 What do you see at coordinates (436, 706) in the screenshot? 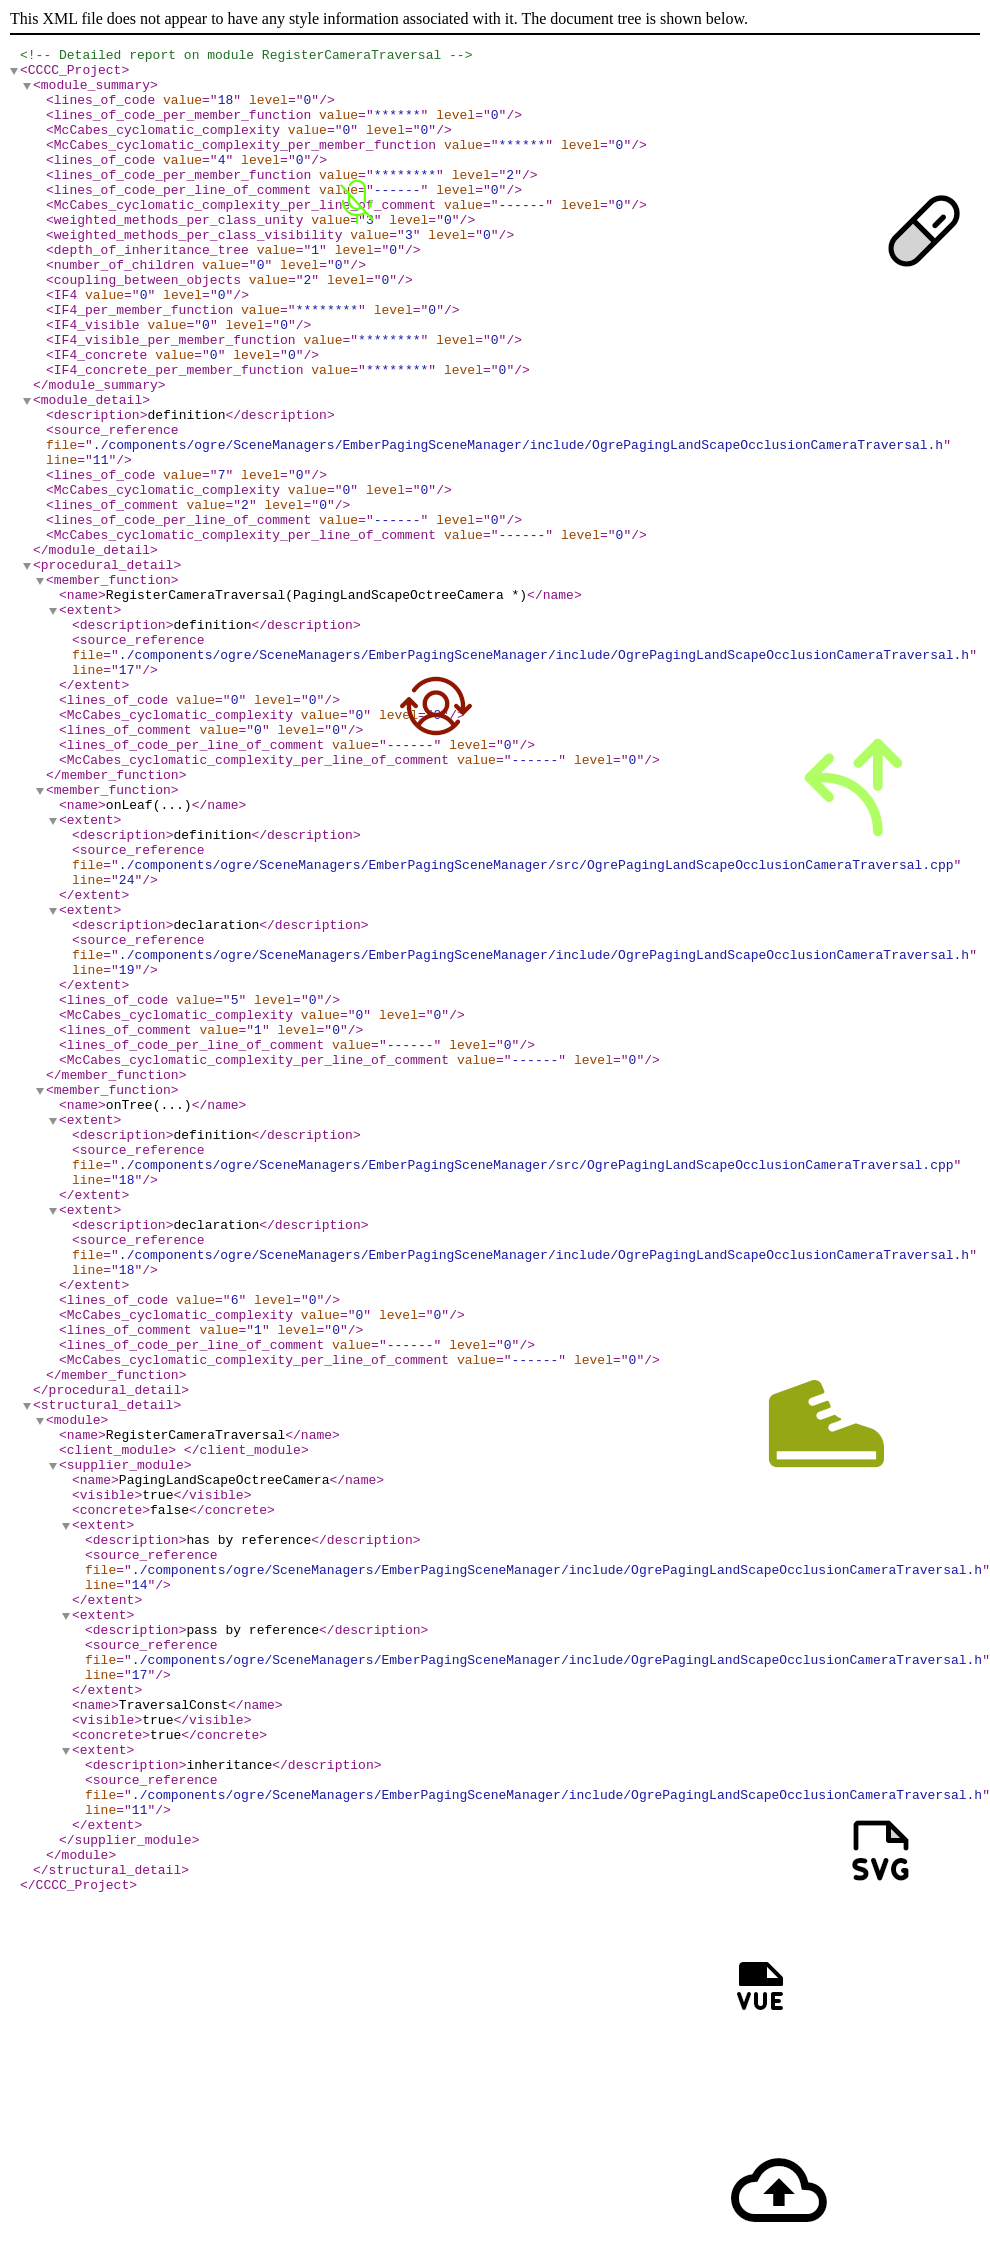
I see `switch between user accounts` at bounding box center [436, 706].